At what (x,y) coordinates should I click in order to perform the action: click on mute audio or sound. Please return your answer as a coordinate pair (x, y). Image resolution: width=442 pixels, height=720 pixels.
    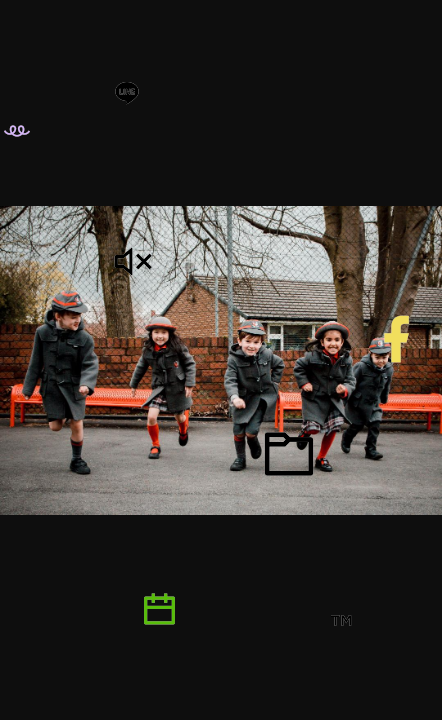
    Looking at the image, I should click on (132, 261).